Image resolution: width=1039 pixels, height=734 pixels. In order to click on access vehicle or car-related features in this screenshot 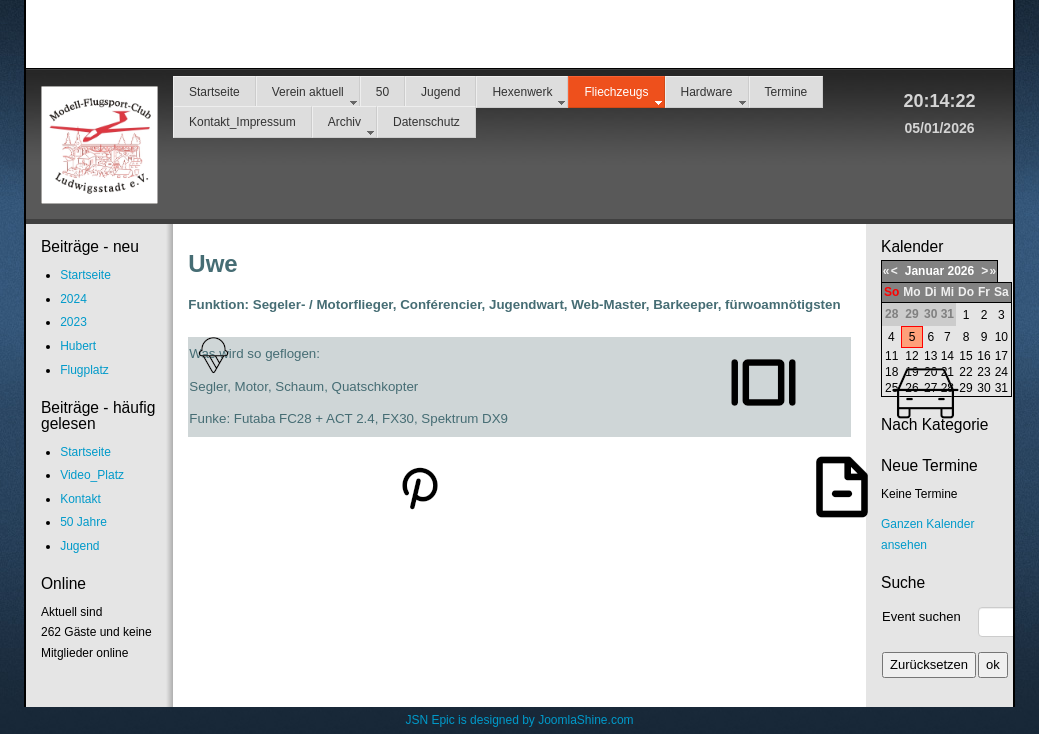, I will do `click(925, 394)`.